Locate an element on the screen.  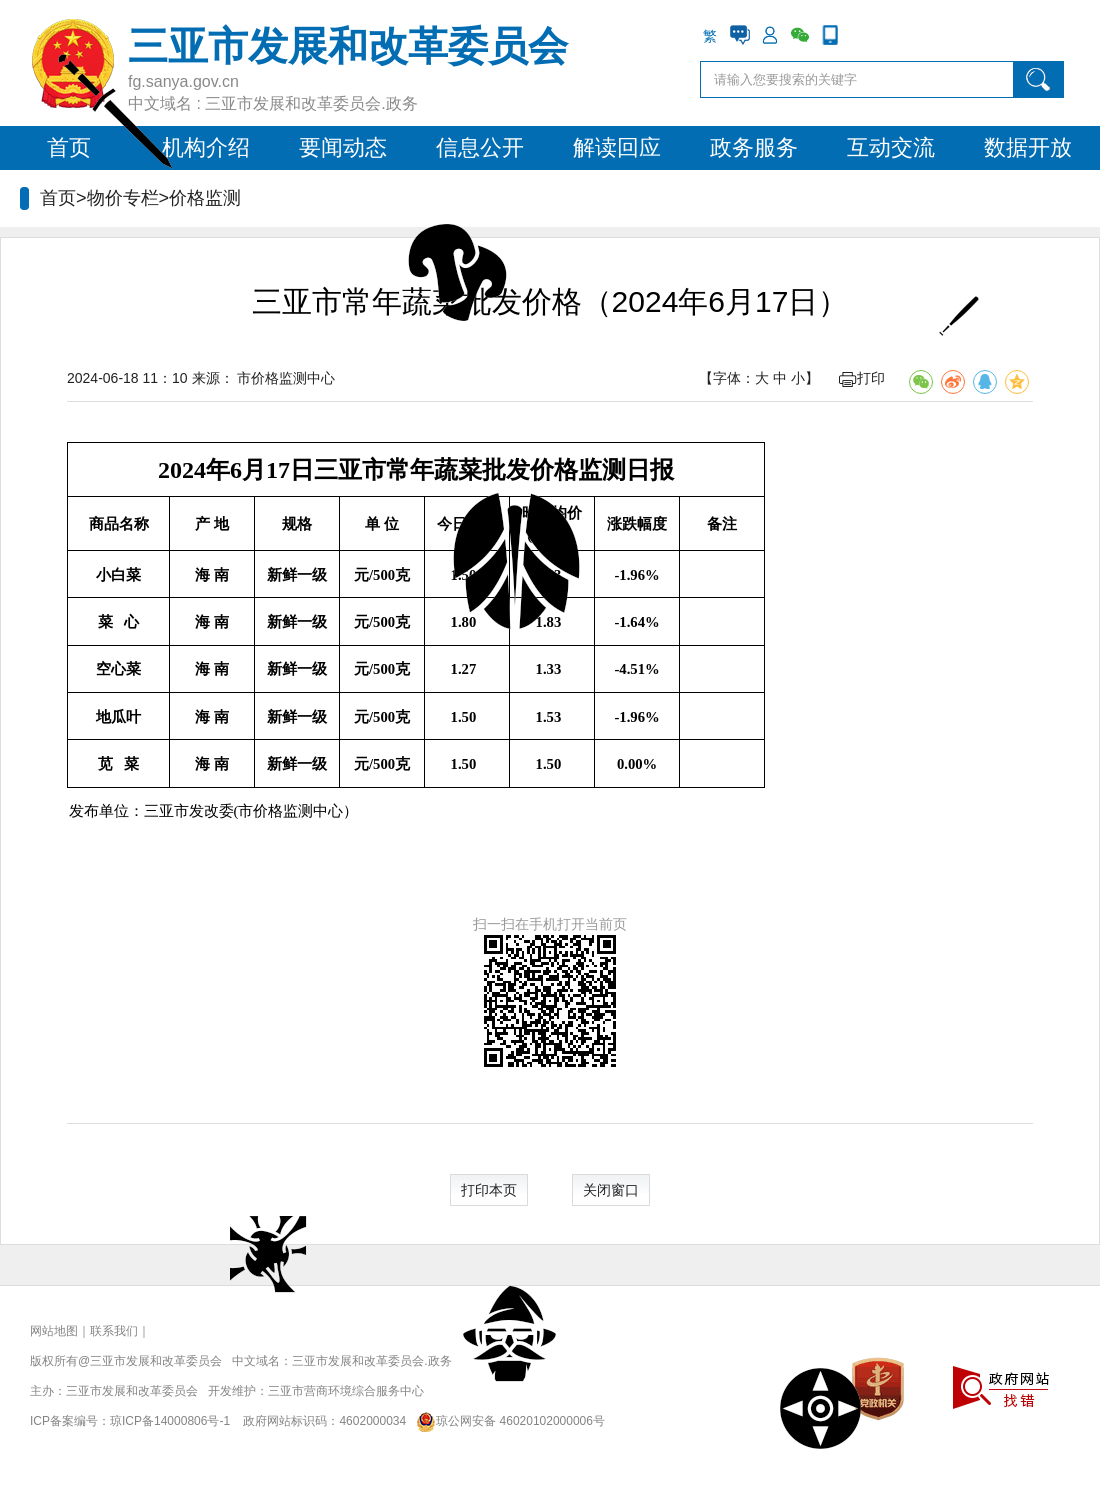
access baseball or batting-related content is located at coordinates (958, 316).